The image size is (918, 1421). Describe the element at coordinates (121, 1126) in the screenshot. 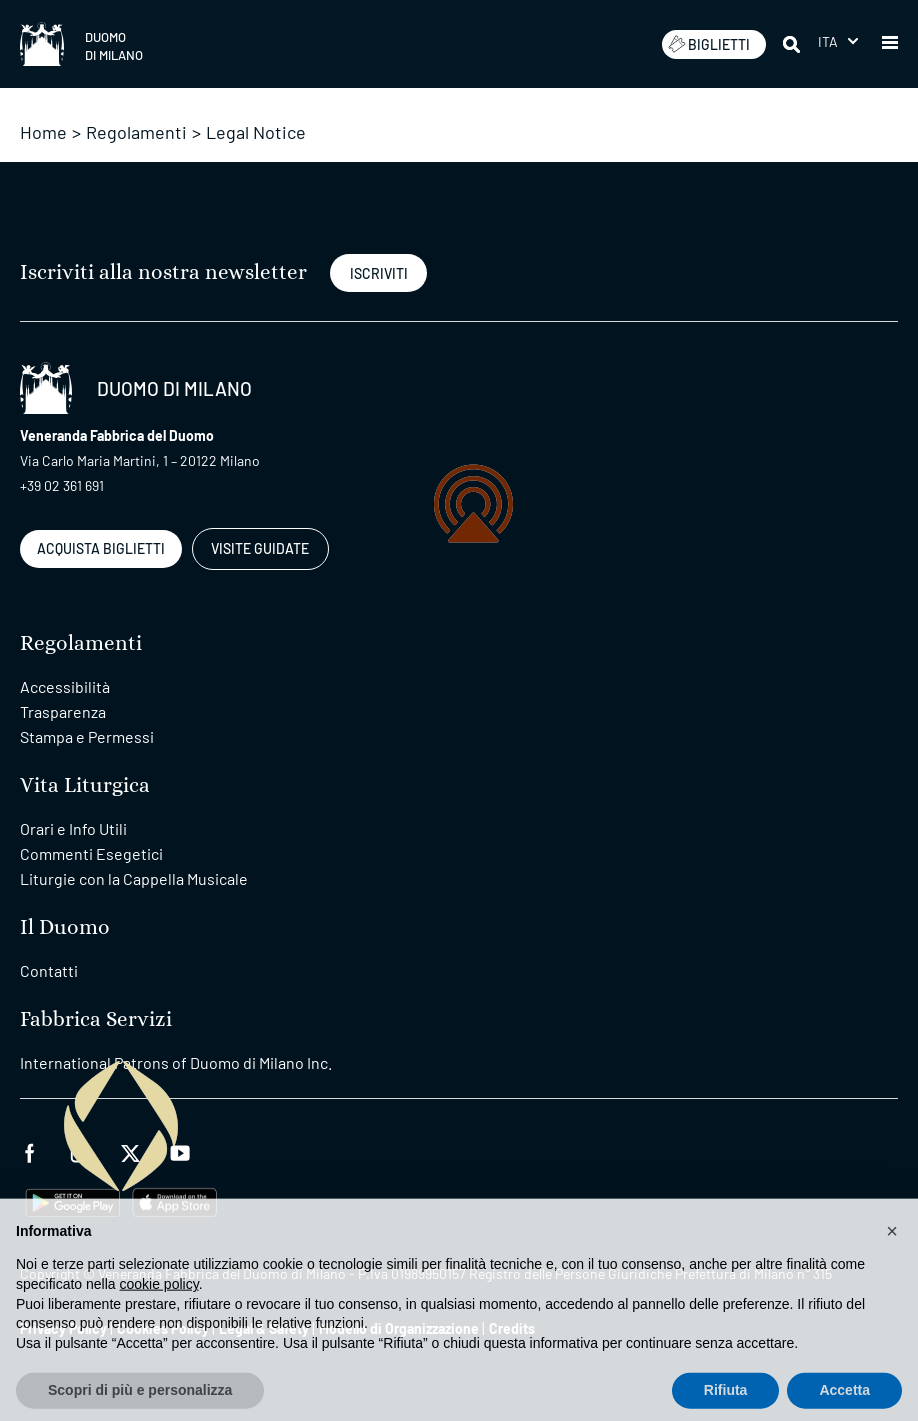

I see `ethereum name service (ENS) logo` at that location.